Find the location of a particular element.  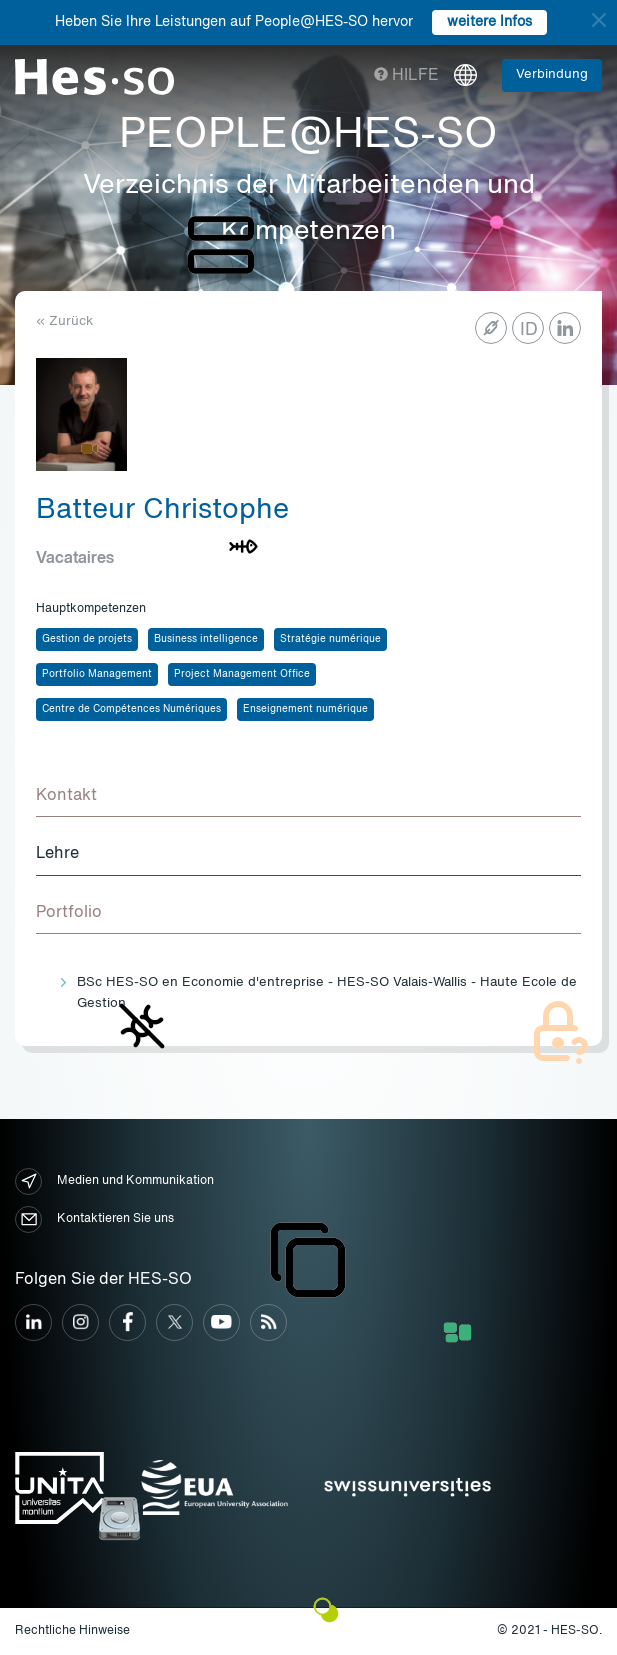

indicates empty or consumed content is located at coordinates (243, 546).